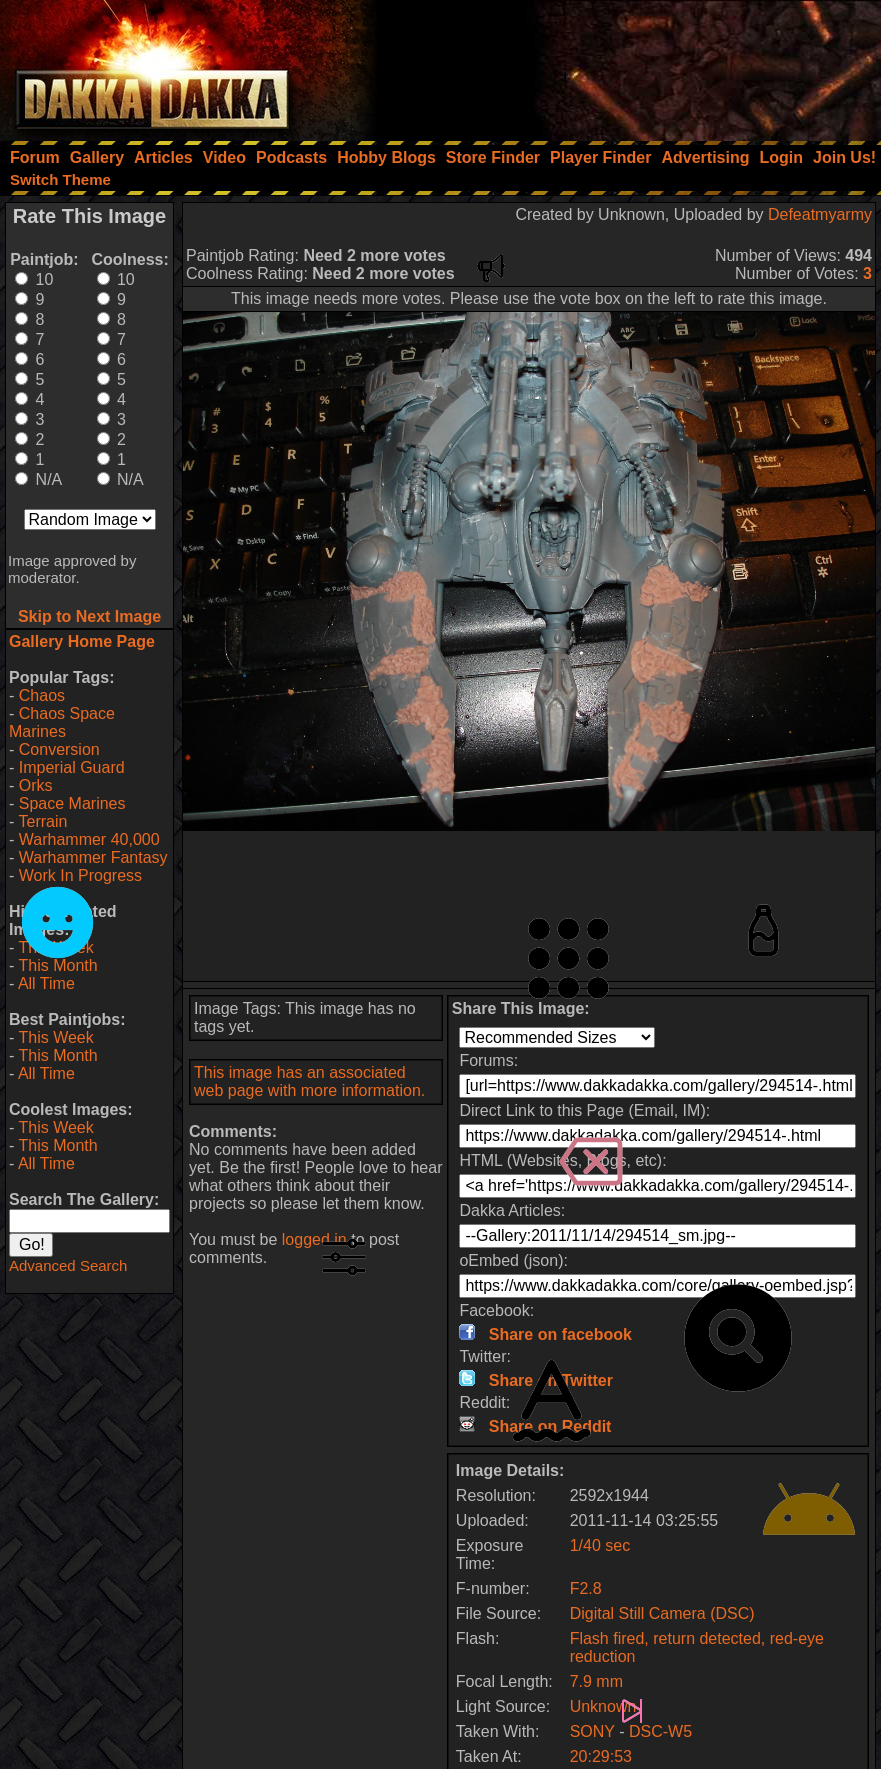  Describe the element at coordinates (763, 931) in the screenshot. I see `view beverage or drink options` at that location.